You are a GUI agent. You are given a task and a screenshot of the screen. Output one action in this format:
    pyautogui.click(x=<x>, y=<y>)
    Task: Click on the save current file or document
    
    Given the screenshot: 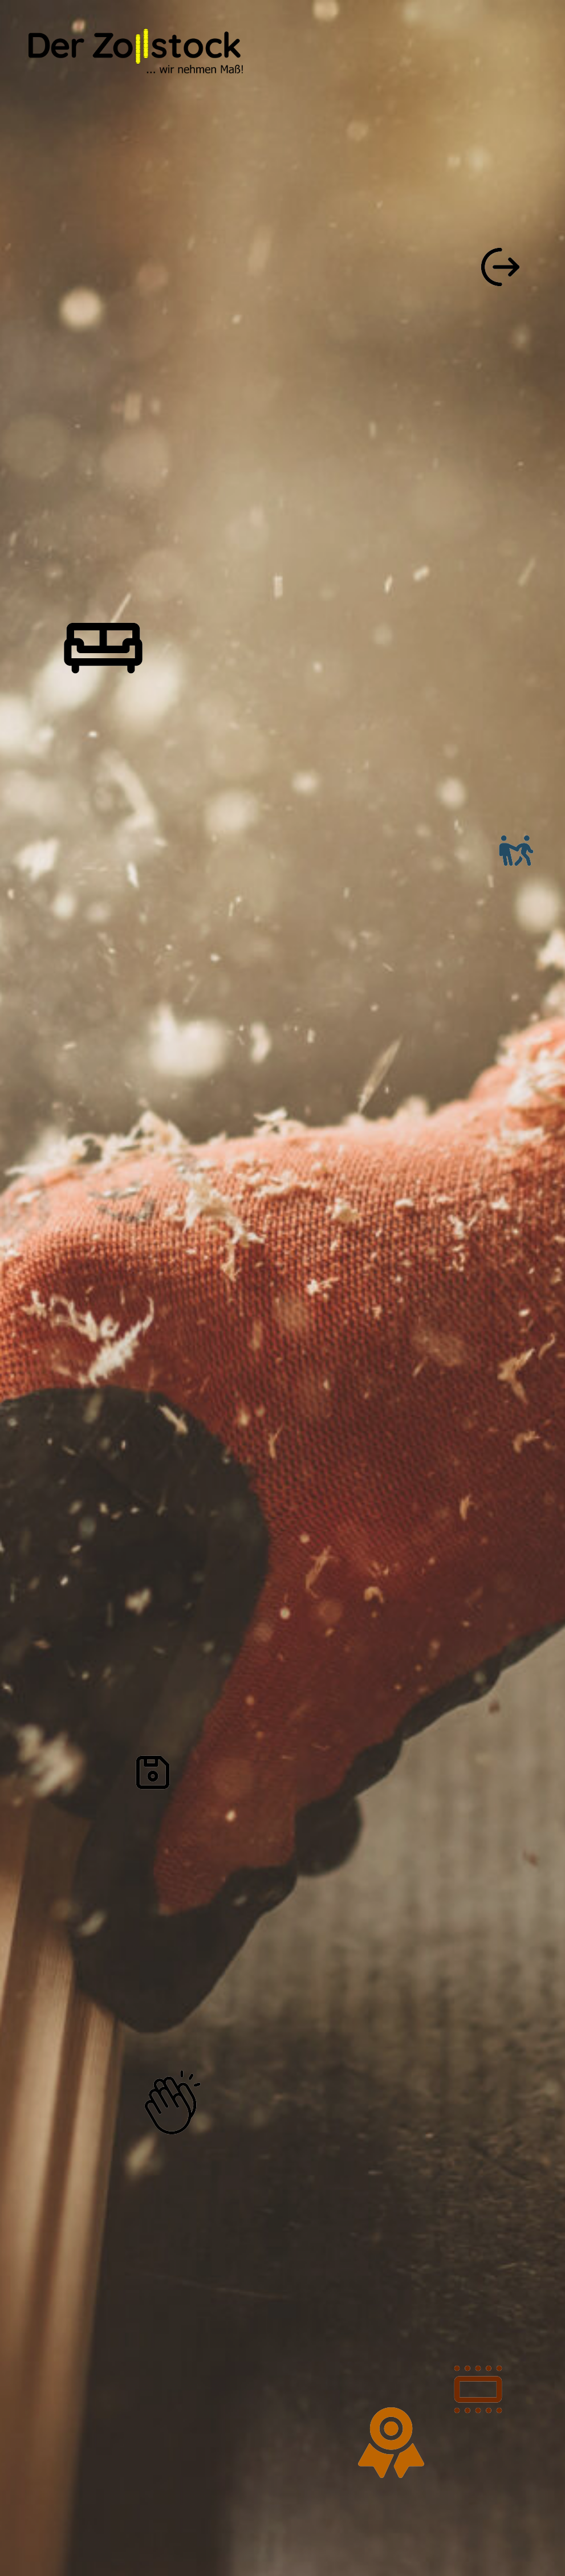 What is the action you would take?
    pyautogui.click(x=153, y=1772)
    